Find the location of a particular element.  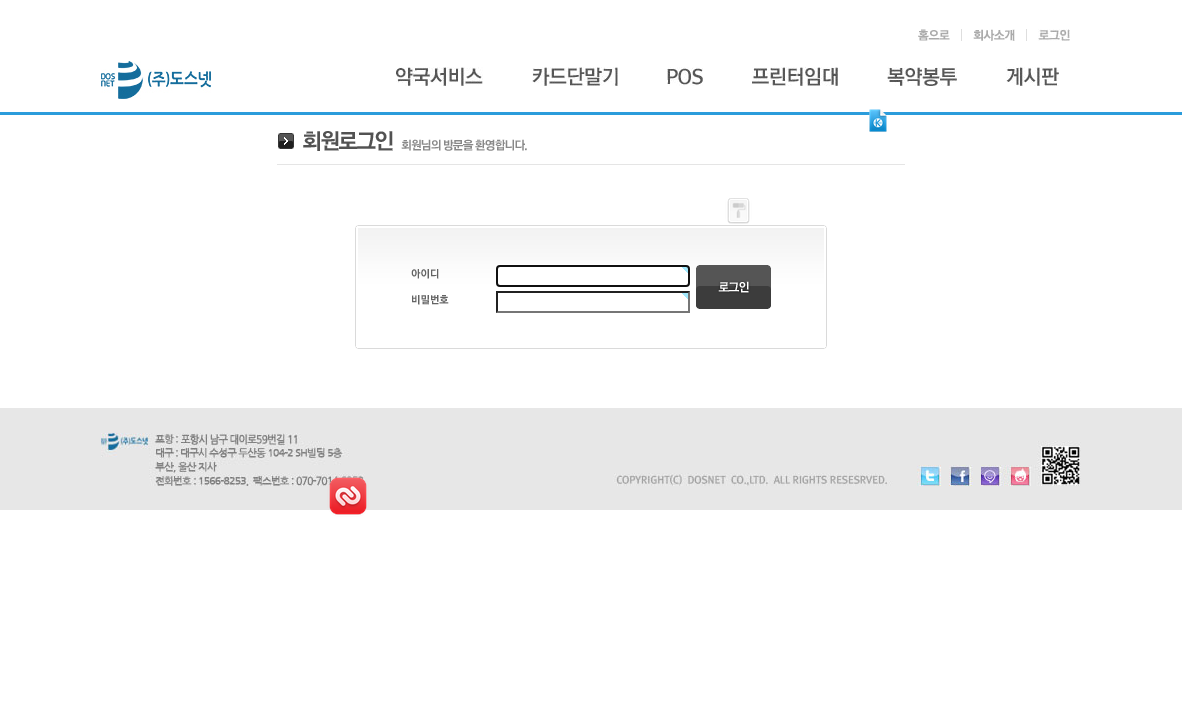

open authy for two-factor authentication codes is located at coordinates (348, 496).